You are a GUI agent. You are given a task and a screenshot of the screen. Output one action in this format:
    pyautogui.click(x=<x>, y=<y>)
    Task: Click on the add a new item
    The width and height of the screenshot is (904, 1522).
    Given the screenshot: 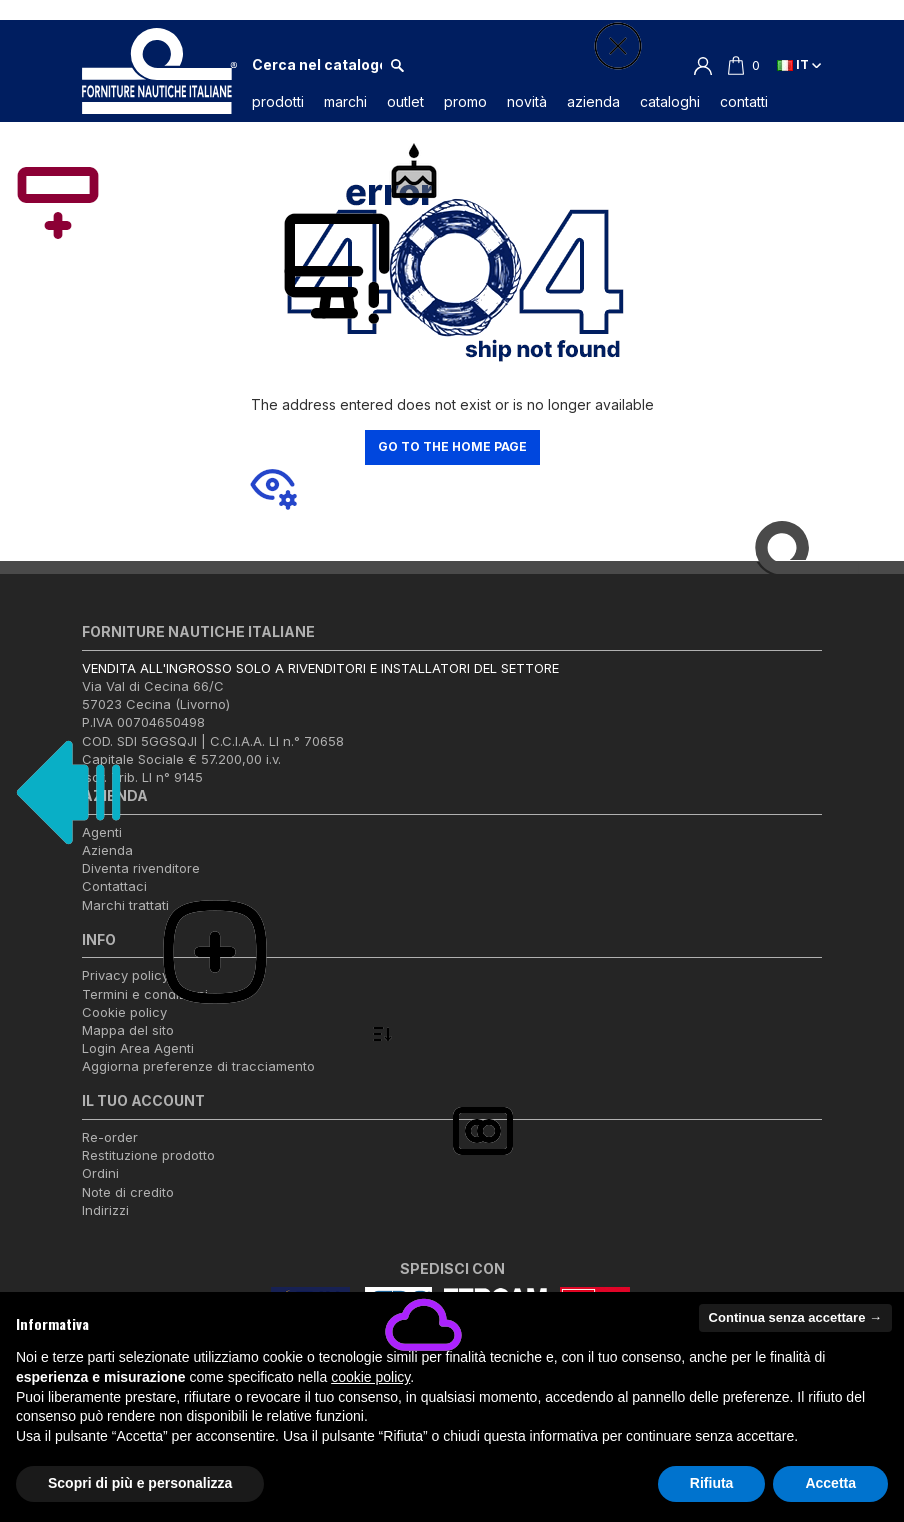 What is the action you would take?
    pyautogui.click(x=215, y=952)
    